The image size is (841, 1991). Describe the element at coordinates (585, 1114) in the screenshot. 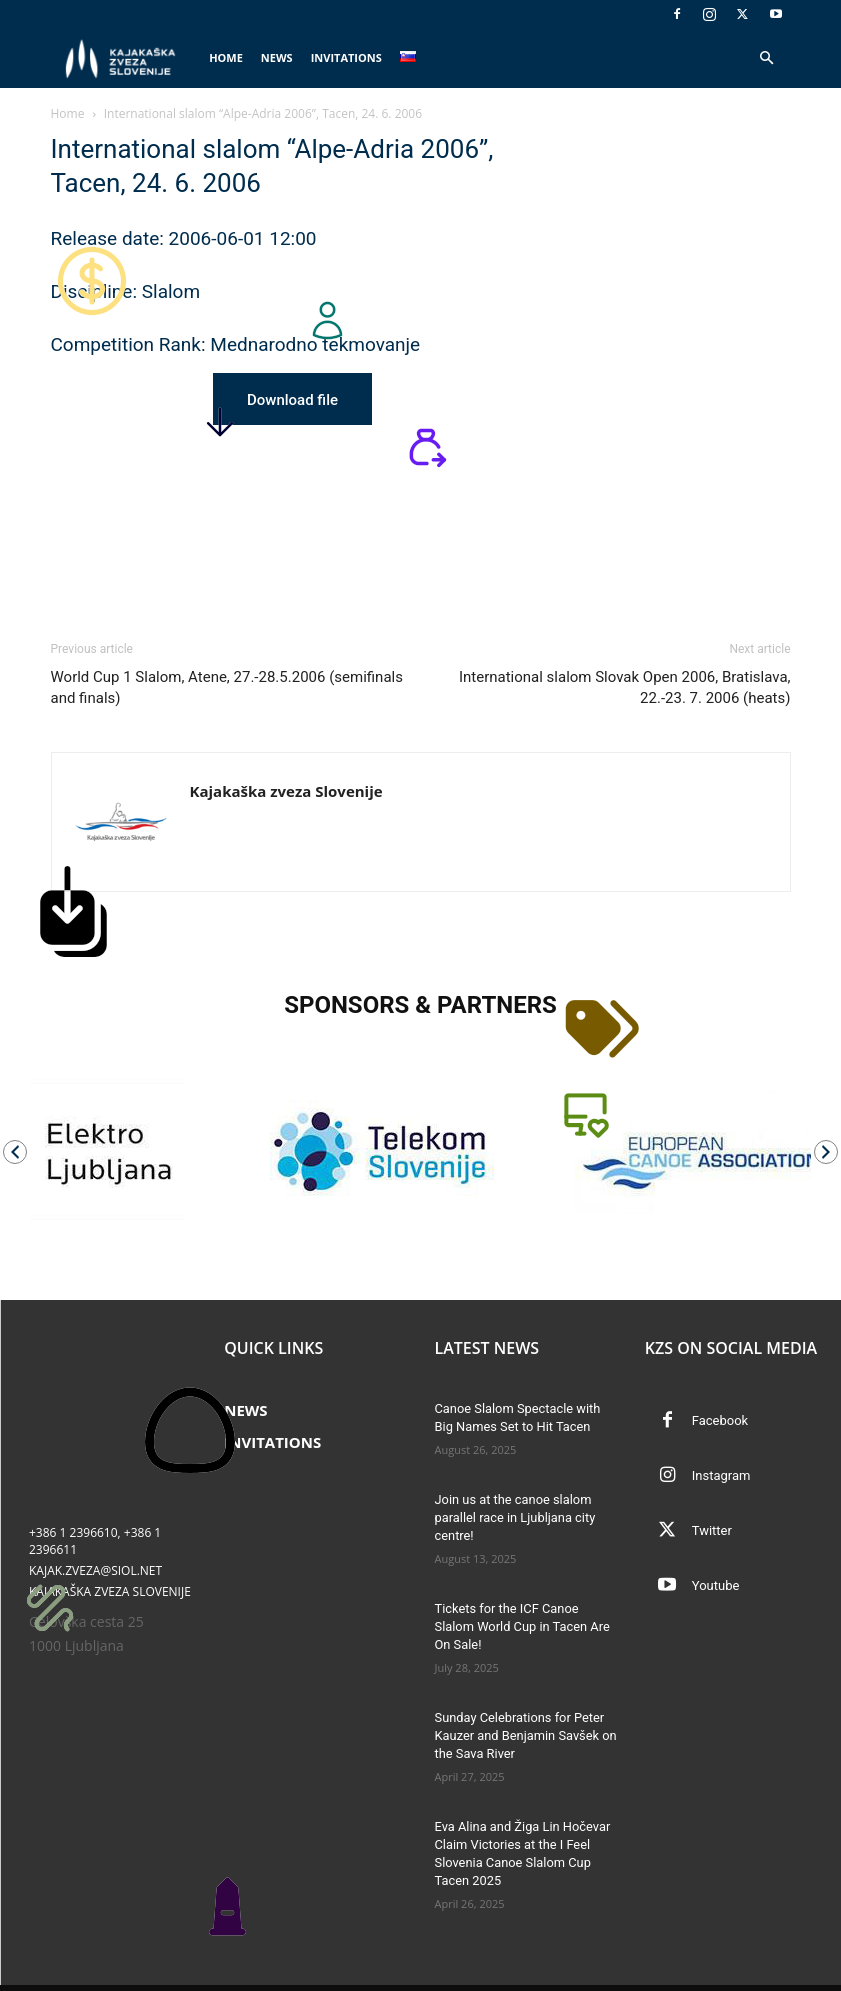

I see `add this device to favorites` at that location.